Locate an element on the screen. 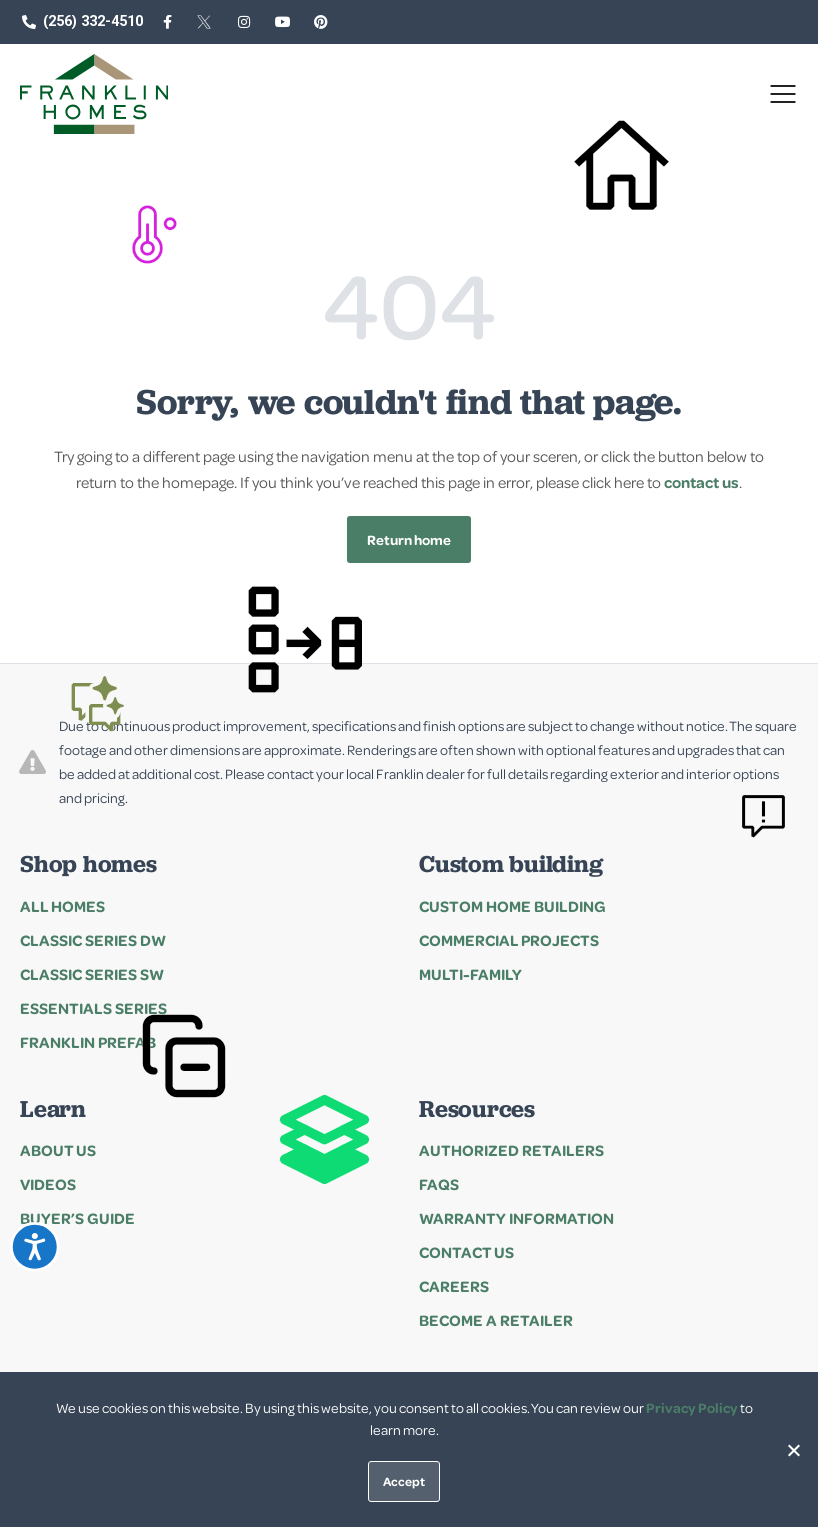 The width and height of the screenshot is (818, 1527). combine or merge multiple items into one is located at coordinates (301, 639).